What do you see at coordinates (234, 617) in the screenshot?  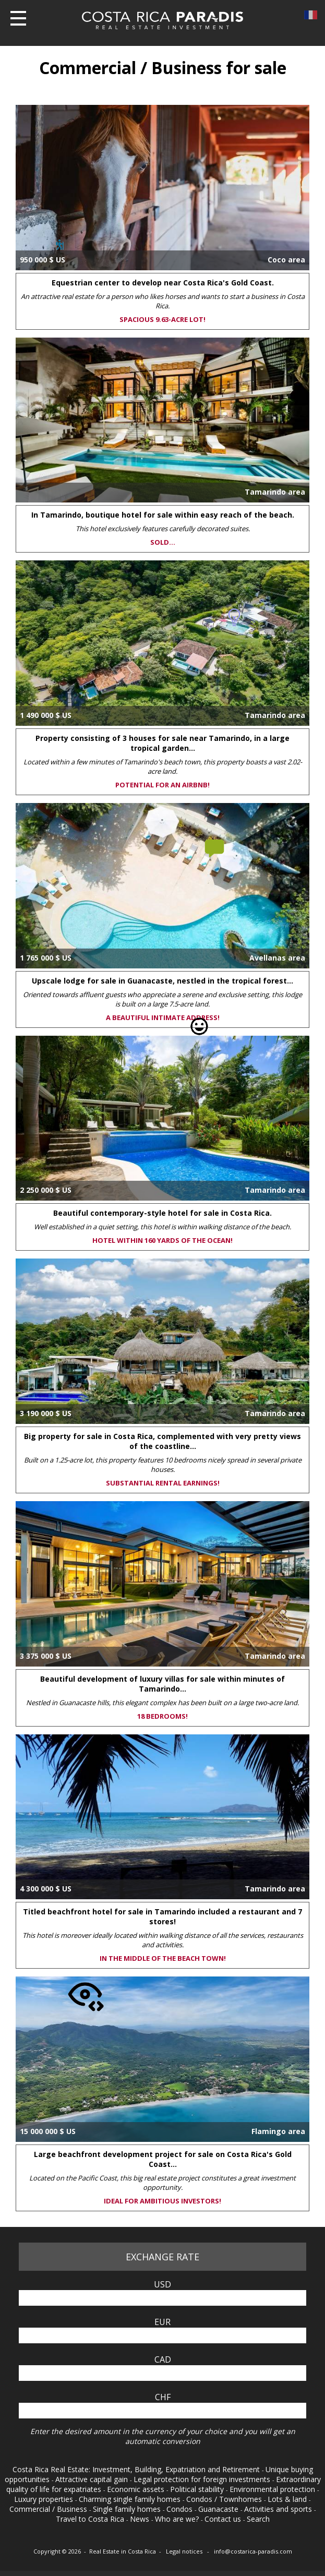 I see `access tips or suggestions` at bounding box center [234, 617].